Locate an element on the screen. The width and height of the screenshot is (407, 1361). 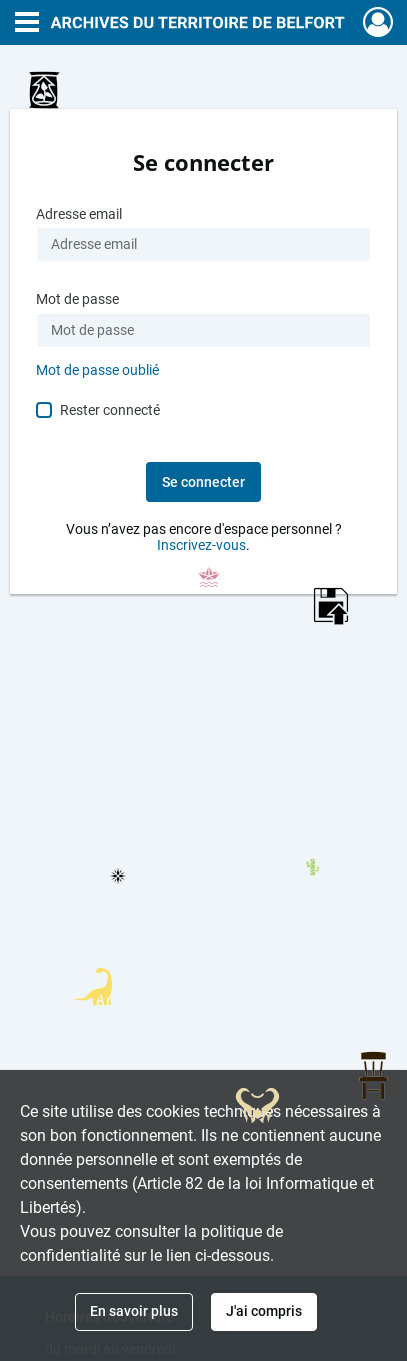
browse furniture items in a game inventory is located at coordinates (373, 1075).